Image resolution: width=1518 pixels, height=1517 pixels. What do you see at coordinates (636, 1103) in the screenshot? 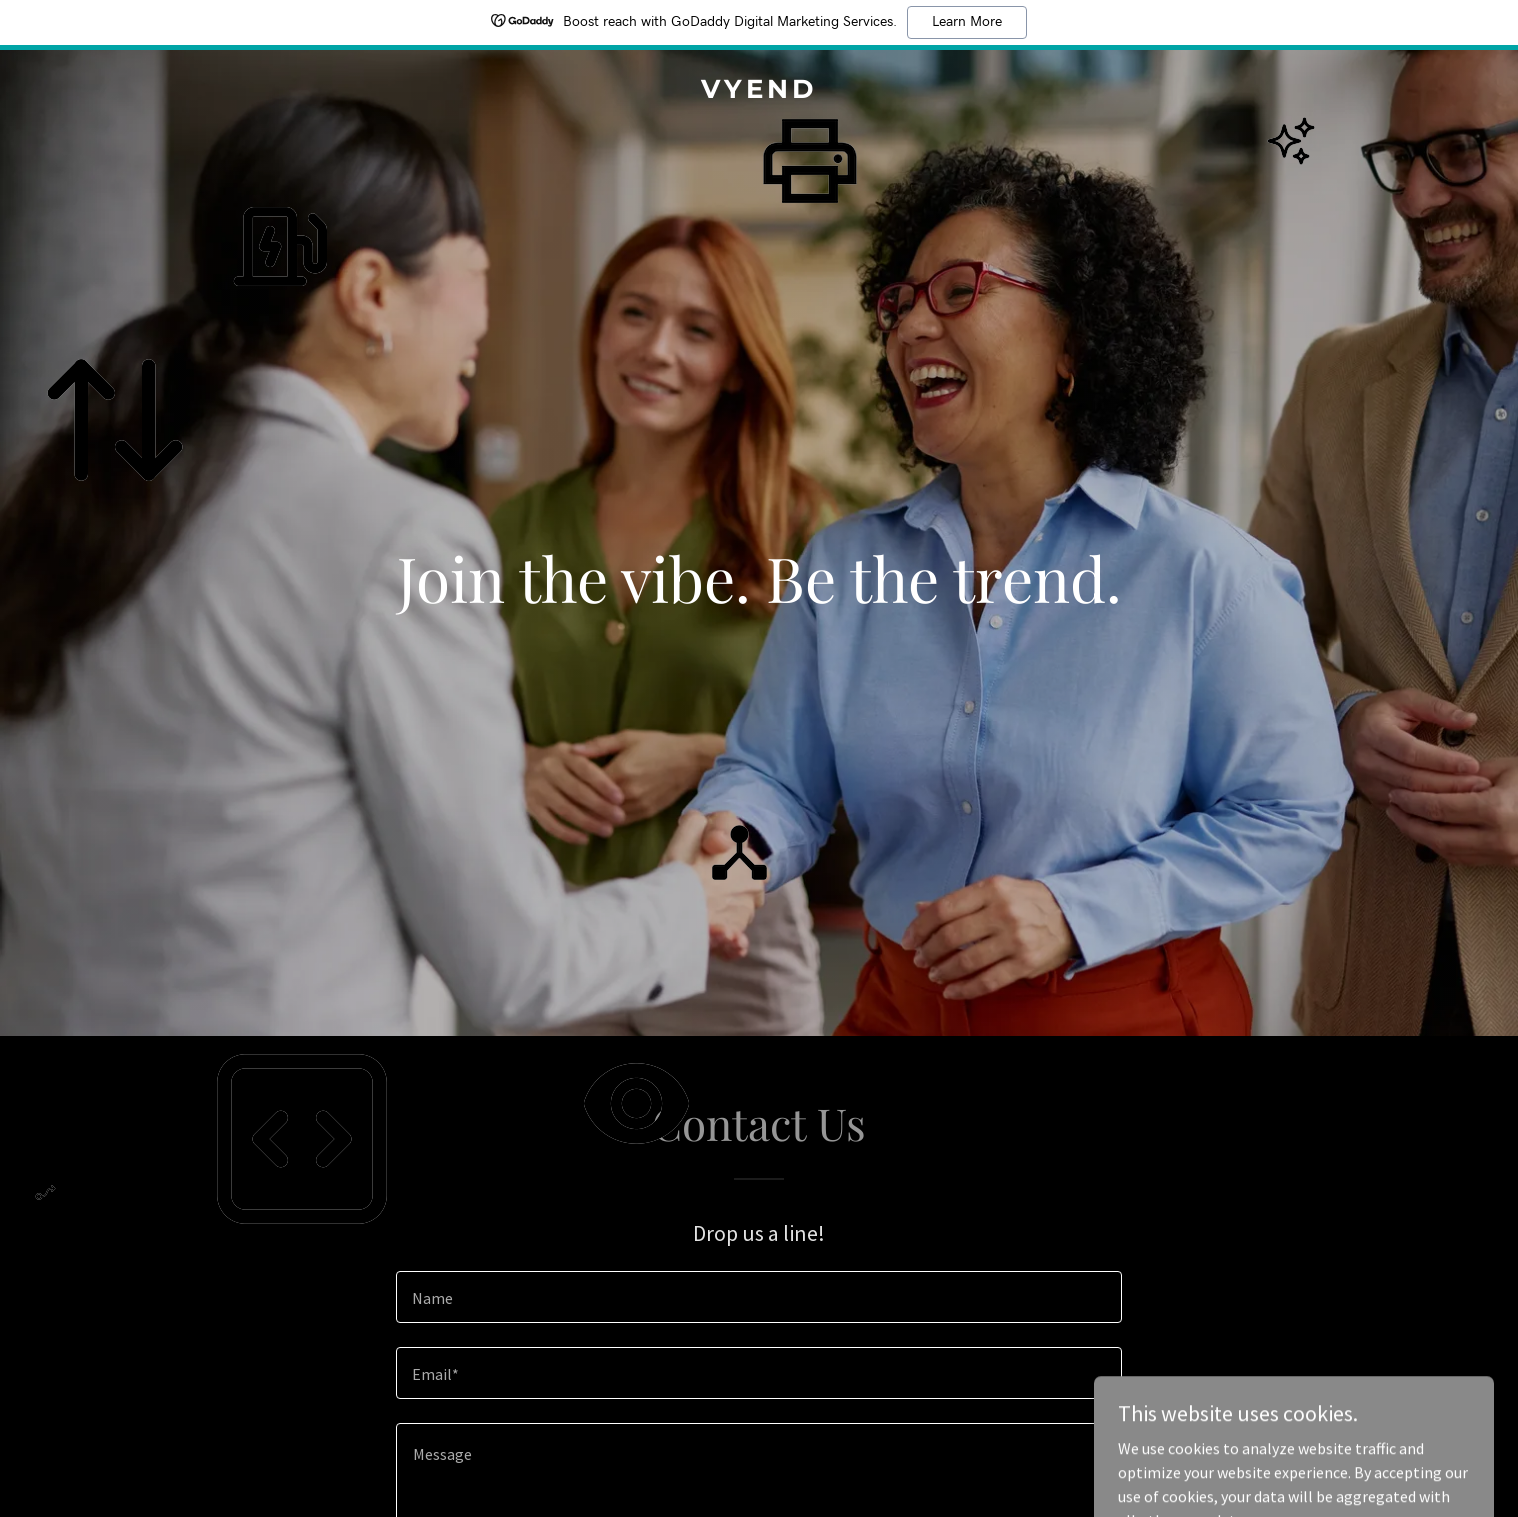
I see `view or preview content` at bounding box center [636, 1103].